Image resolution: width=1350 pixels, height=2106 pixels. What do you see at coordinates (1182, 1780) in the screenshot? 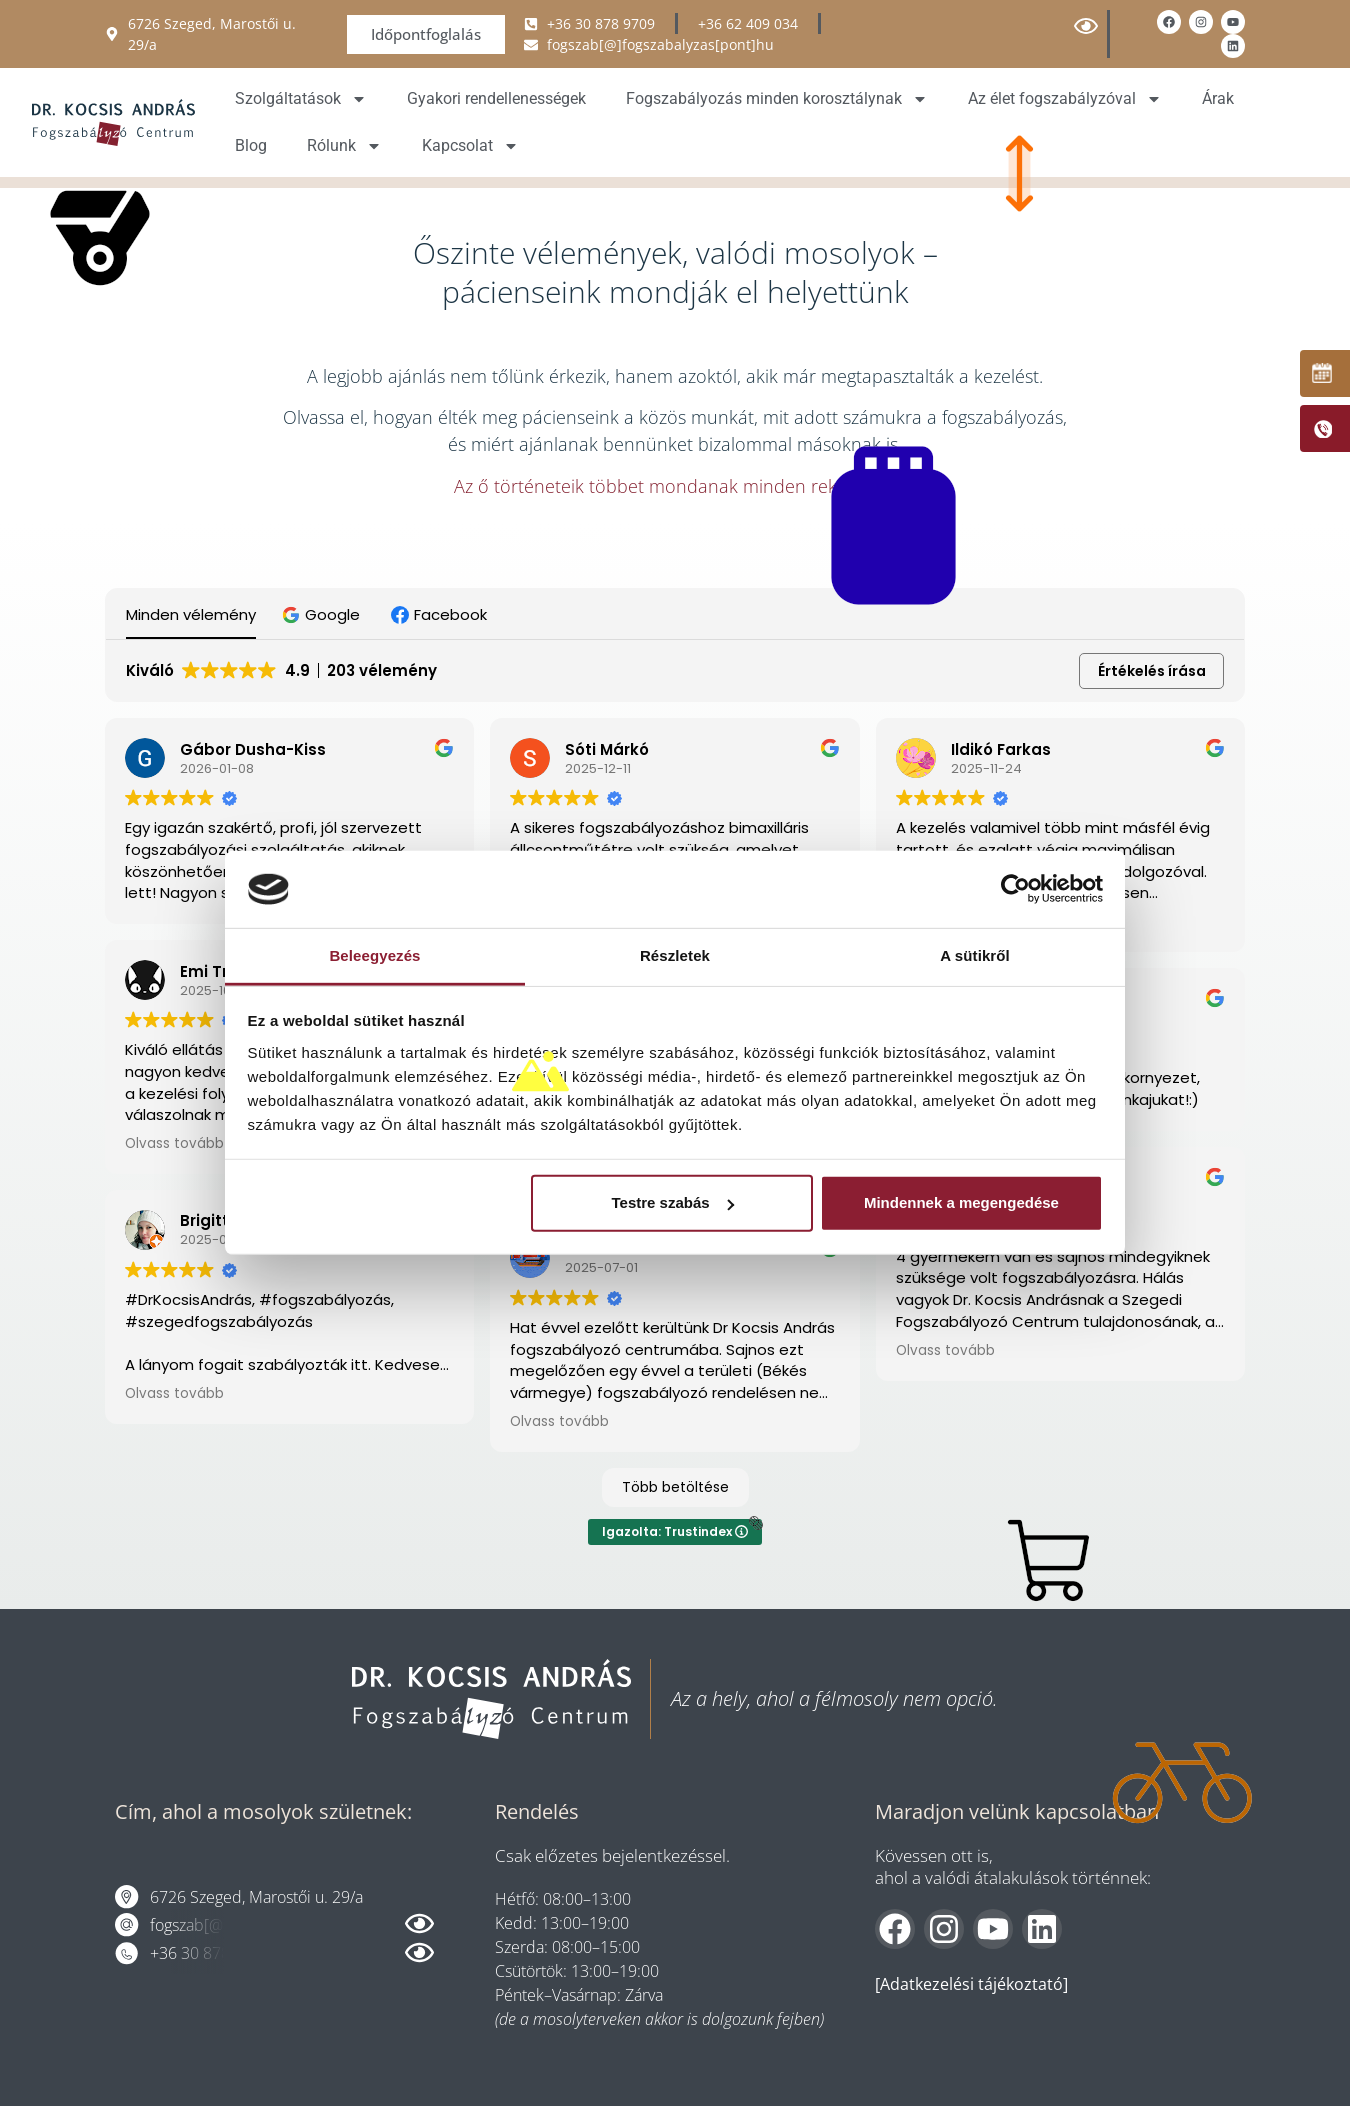
I see `select bicycle as transportation mode` at bounding box center [1182, 1780].